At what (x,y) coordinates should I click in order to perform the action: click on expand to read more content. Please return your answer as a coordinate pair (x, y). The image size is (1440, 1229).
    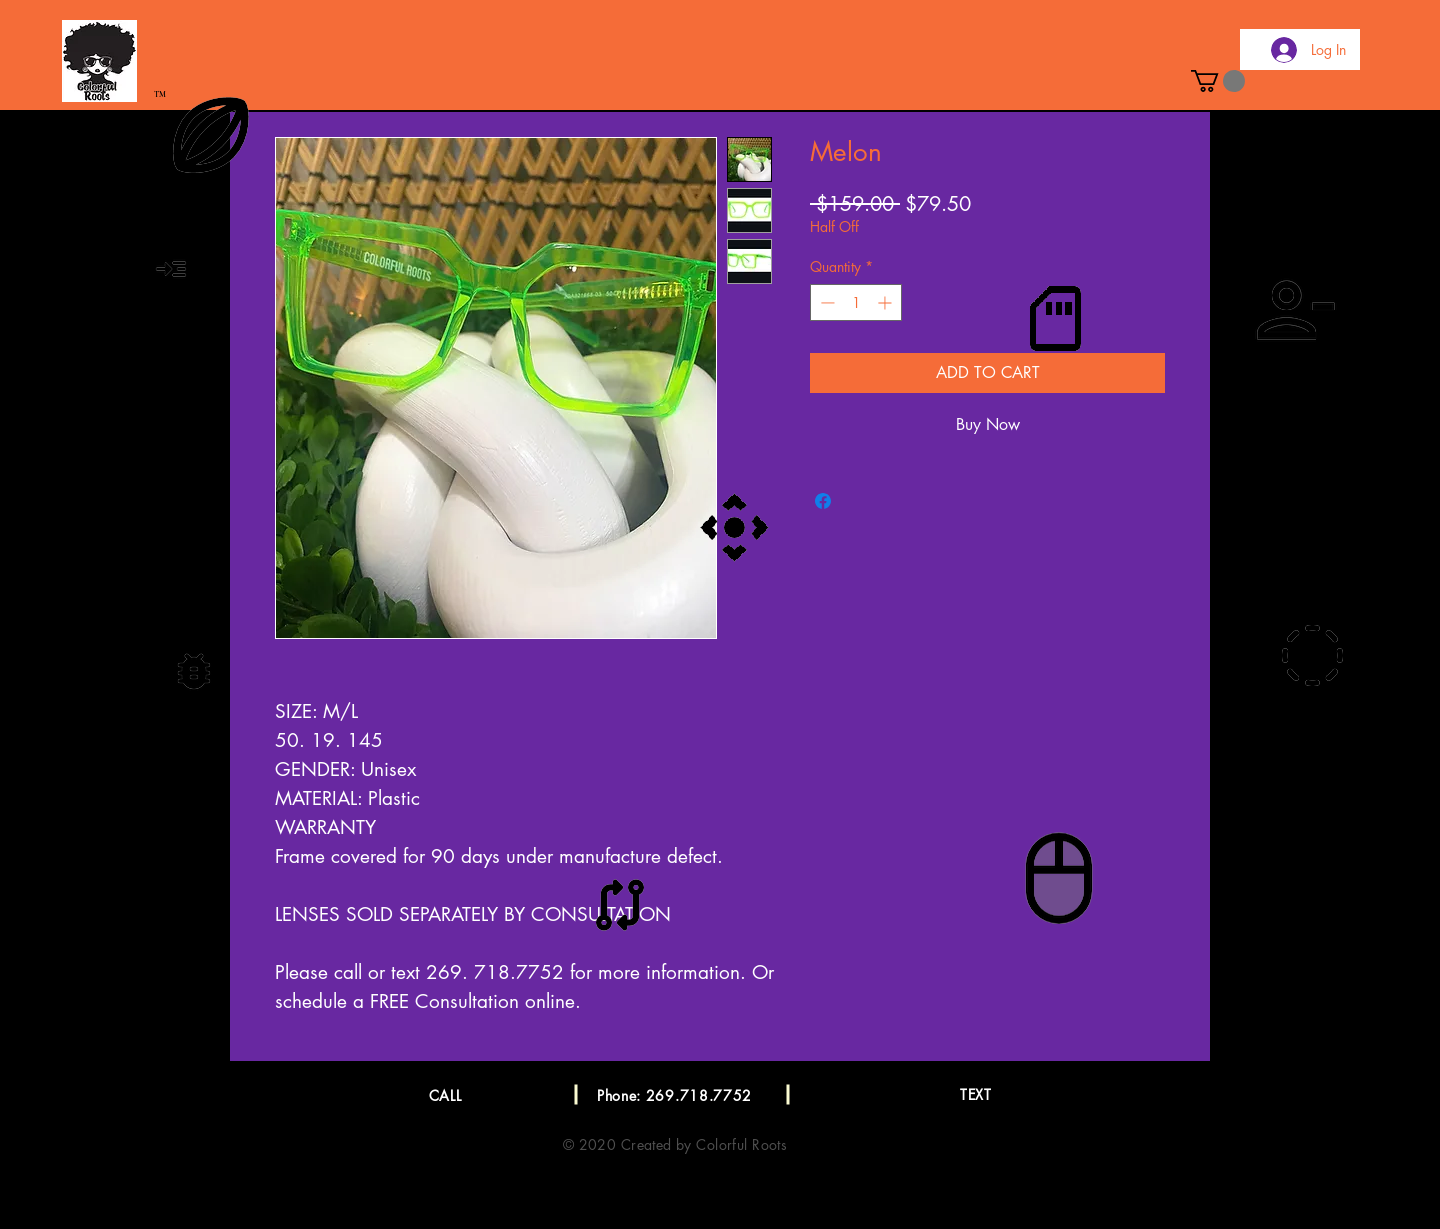
    Looking at the image, I should click on (171, 269).